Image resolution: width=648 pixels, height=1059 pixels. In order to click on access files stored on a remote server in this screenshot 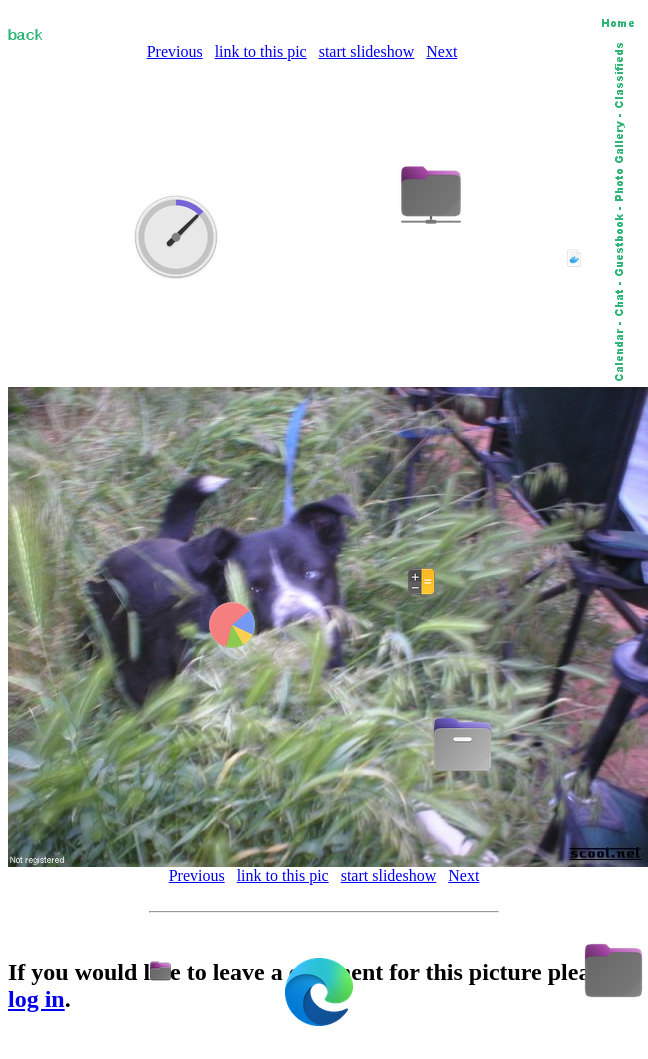, I will do `click(431, 194)`.